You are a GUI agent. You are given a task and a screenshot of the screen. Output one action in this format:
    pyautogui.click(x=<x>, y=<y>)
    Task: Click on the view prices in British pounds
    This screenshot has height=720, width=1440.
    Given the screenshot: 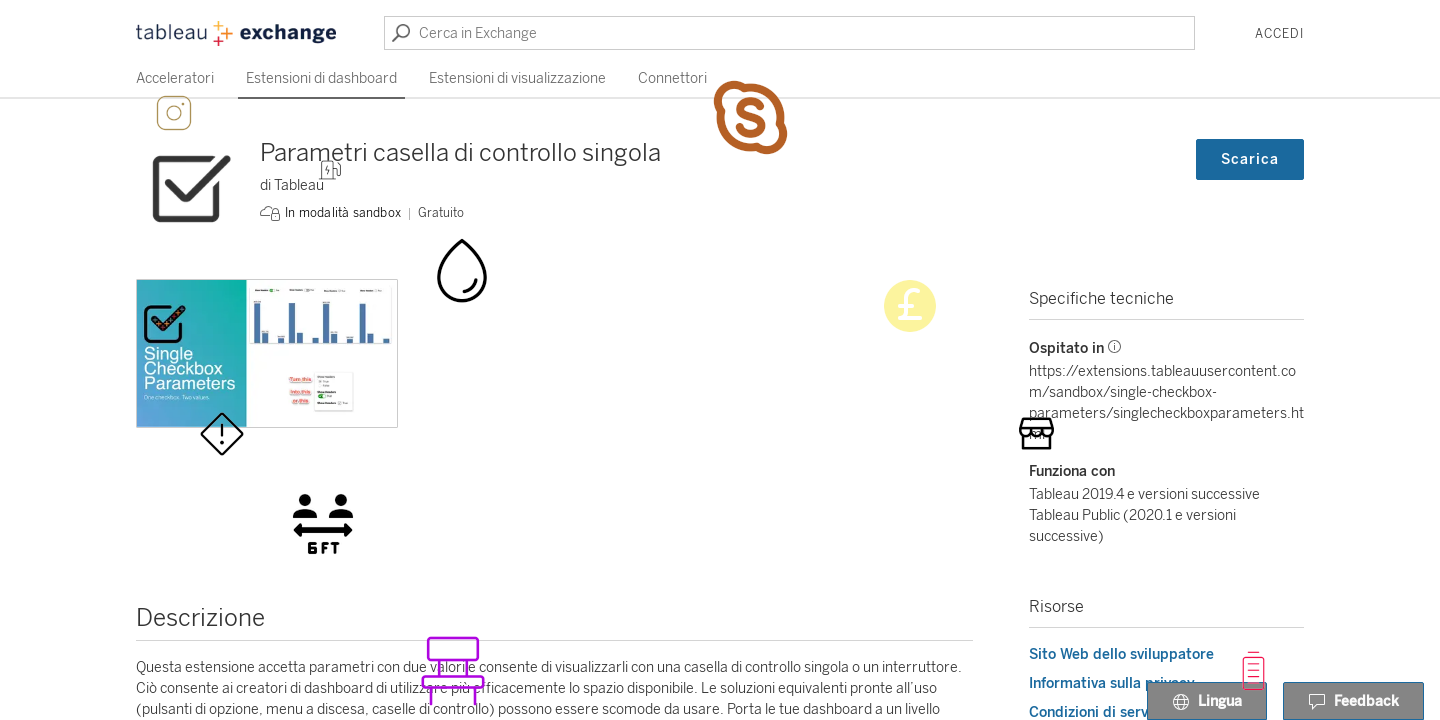 What is the action you would take?
    pyautogui.click(x=910, y=306)
    